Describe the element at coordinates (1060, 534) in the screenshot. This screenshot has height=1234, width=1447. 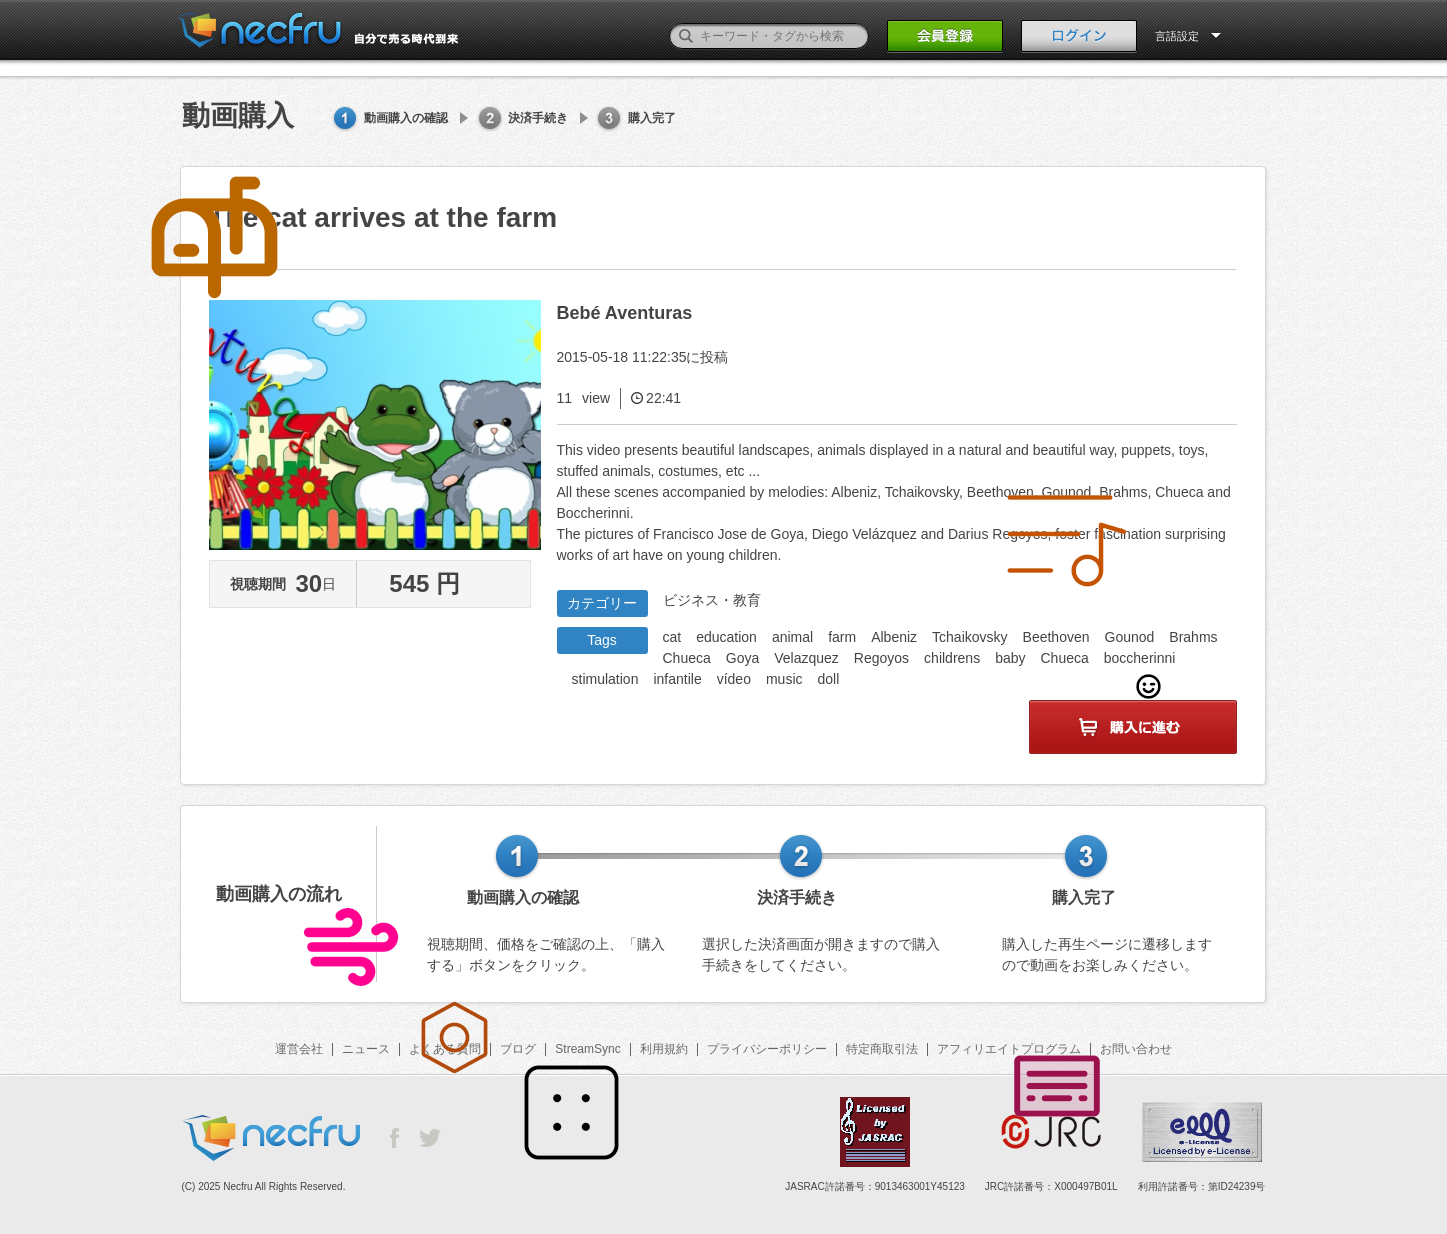
I see `view your music playlist` at that location.